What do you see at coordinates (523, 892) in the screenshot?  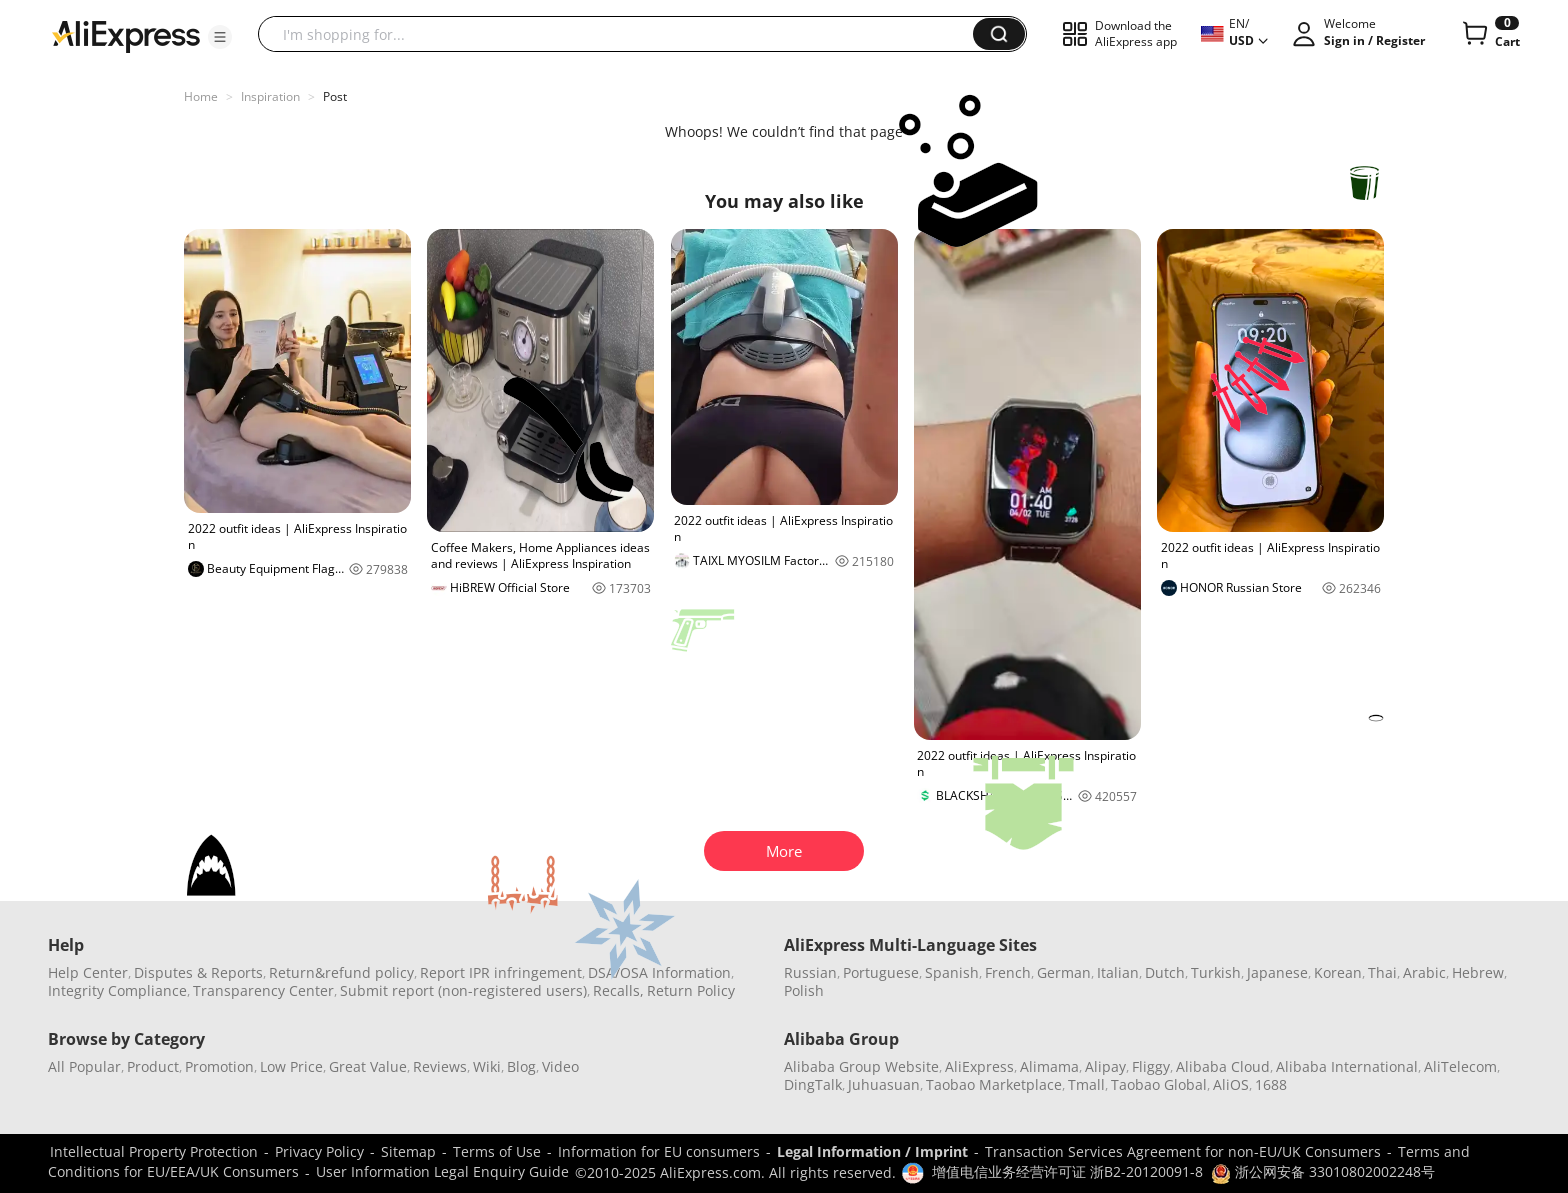 I see `select spiked trunk trap or obstacle` at bounding box center [523, 892].